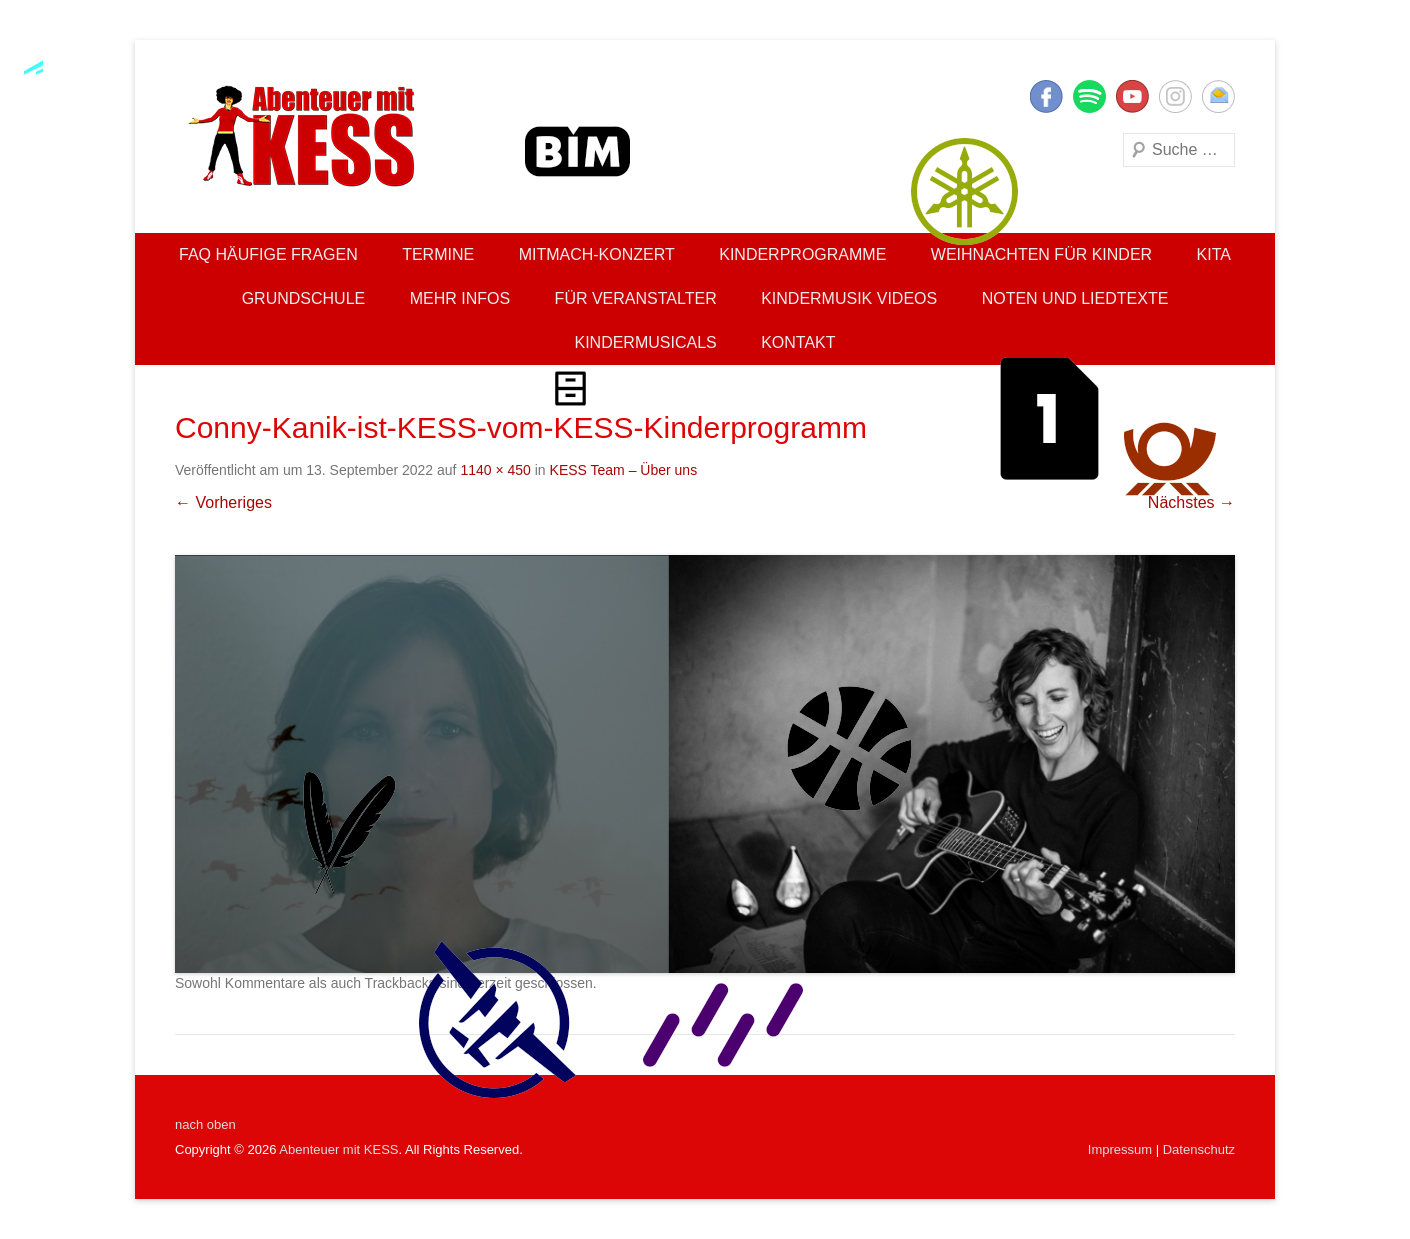 The image size is (1410, 1239). Describe the element at coordinates (1170, 459) in the screenshot. I see `Deutsche Post company logo` at that location.